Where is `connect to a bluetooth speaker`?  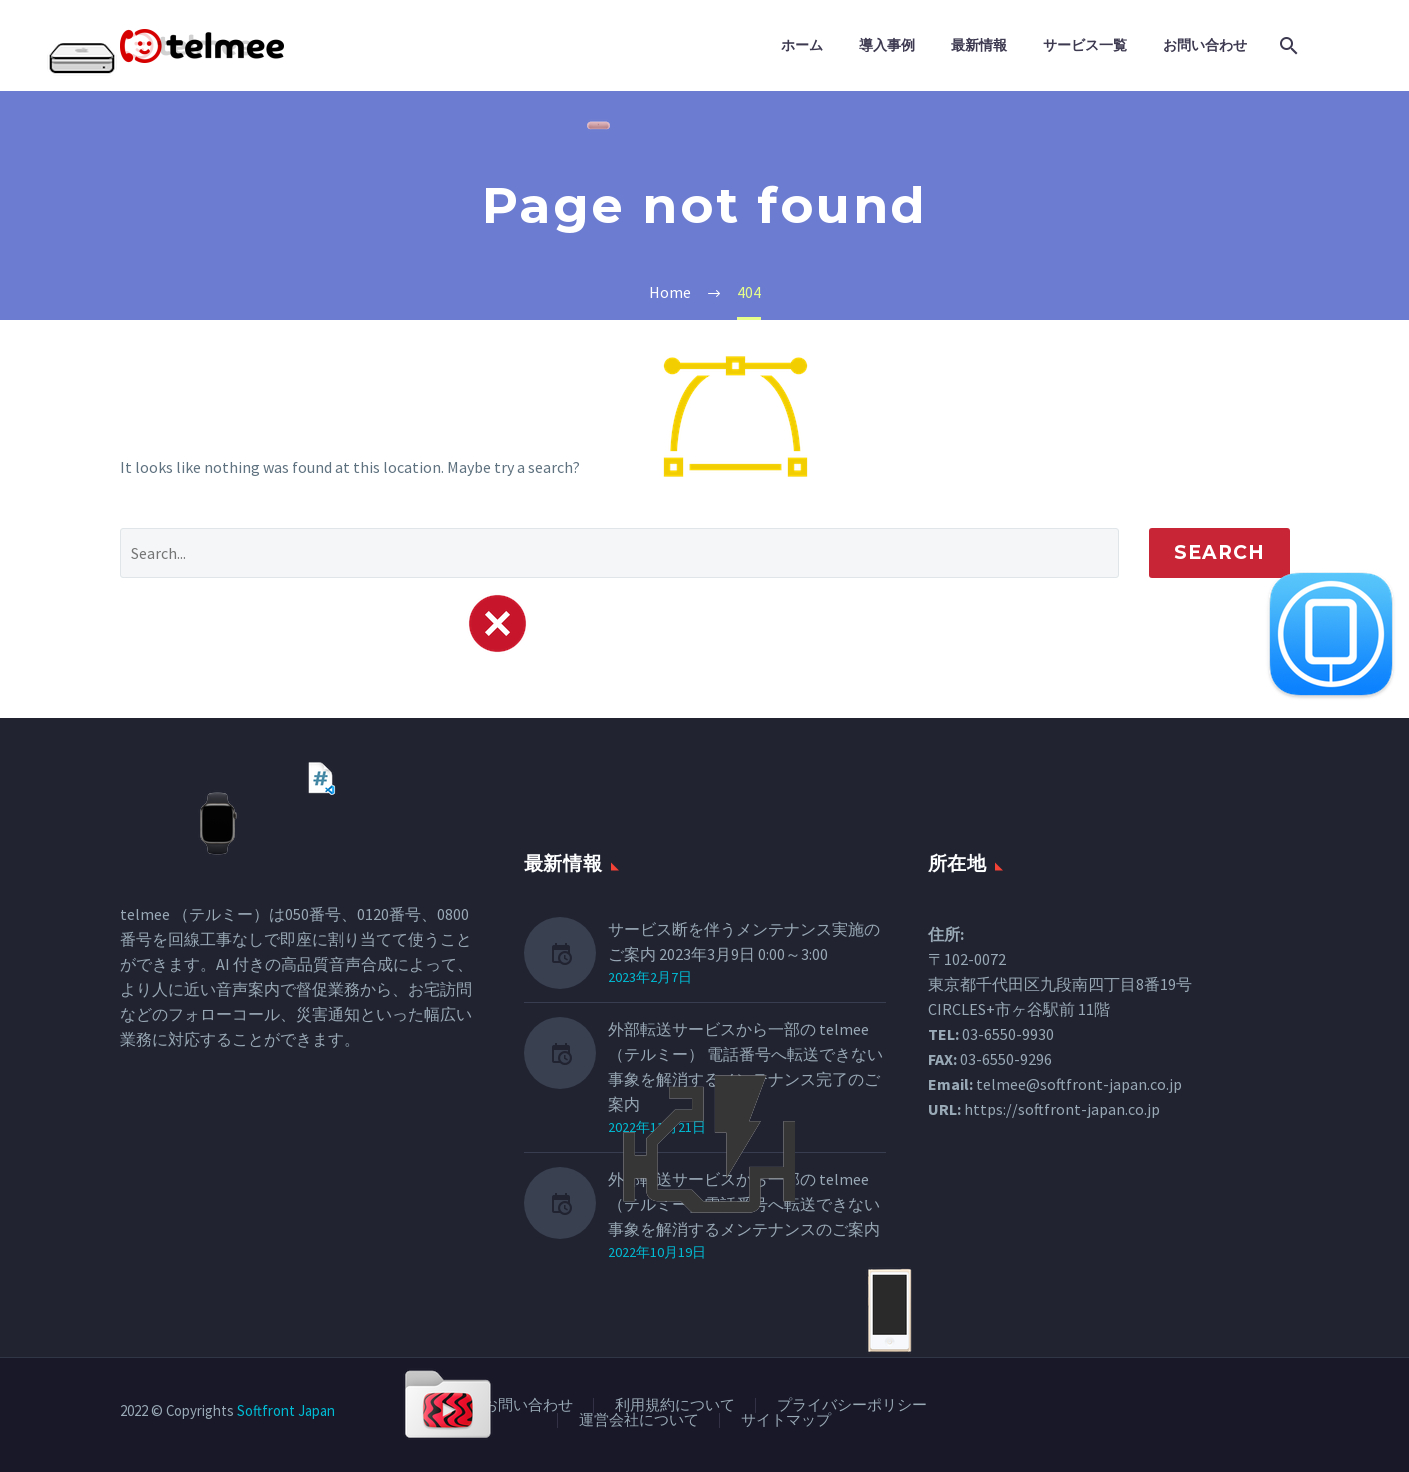 connect to a bluetooth speaker is located at coordinates (598, 125).